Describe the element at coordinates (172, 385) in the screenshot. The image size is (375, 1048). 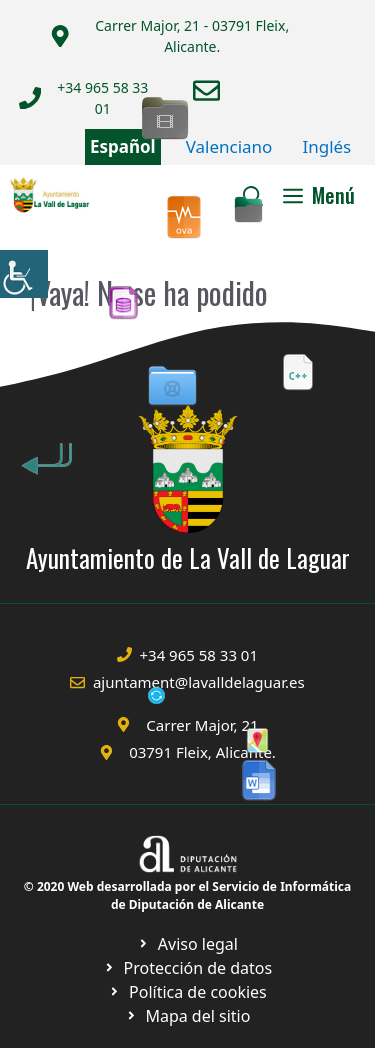
I see `access support files and resources` at that location.